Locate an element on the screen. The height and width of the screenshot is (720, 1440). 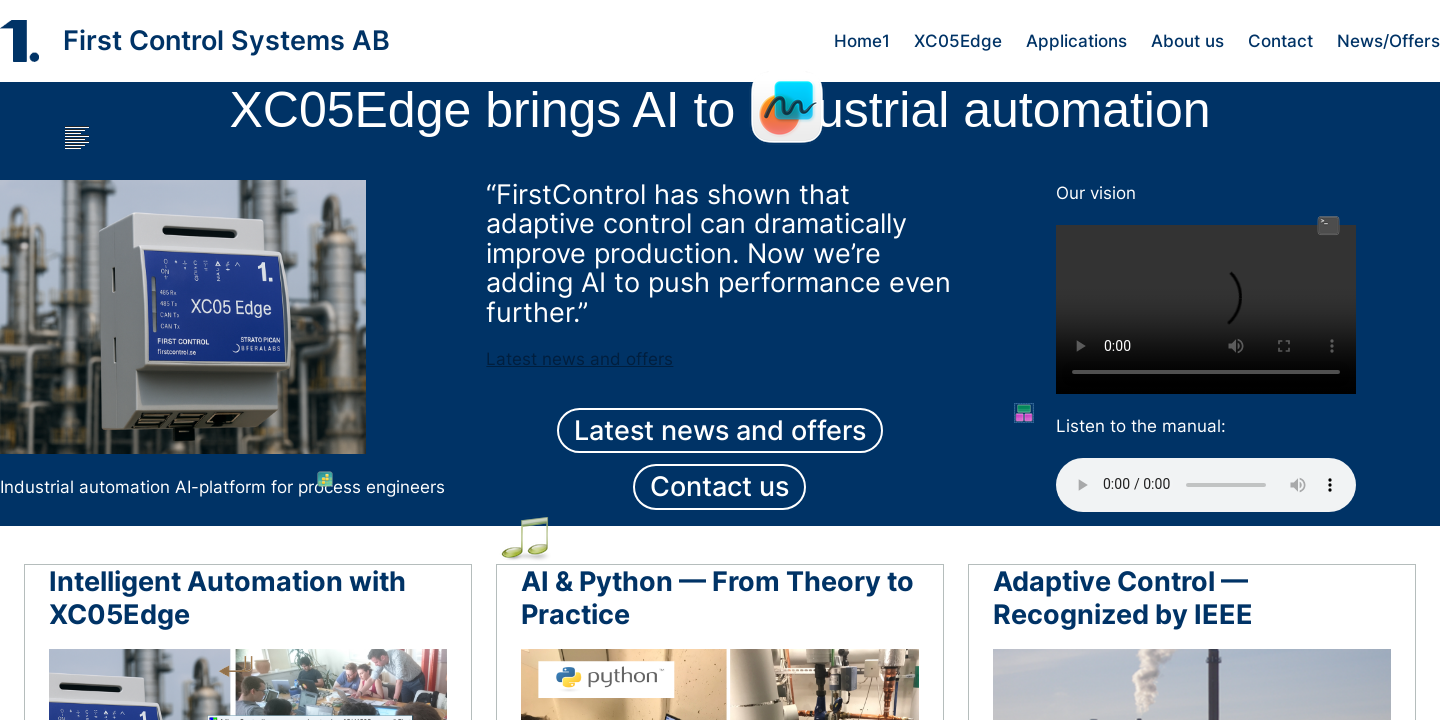
indicates an audio file type is located at coordinates (525, 538).